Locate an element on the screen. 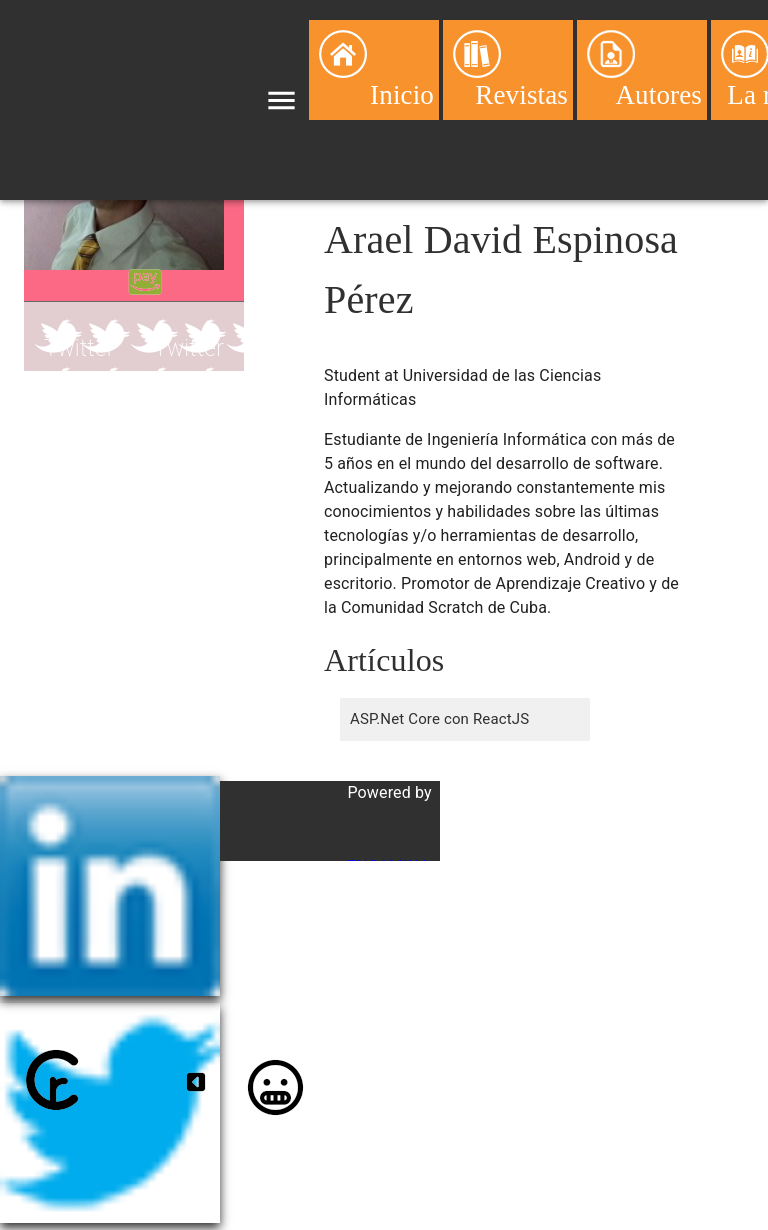  indicates an awkward or uncomfortable situation is located at coordinates (275, 1087).